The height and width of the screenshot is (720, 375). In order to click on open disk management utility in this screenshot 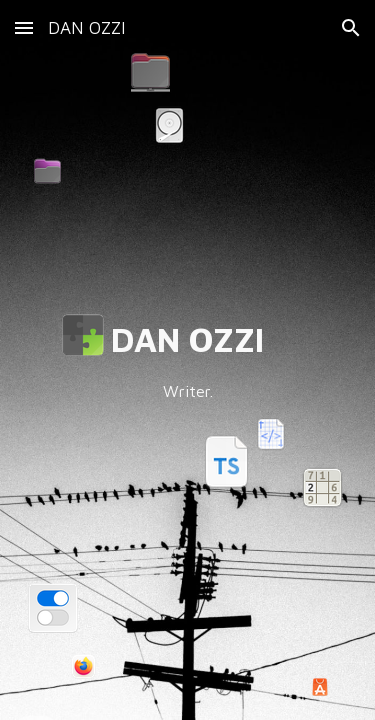, I will do `click(169, 125)`.